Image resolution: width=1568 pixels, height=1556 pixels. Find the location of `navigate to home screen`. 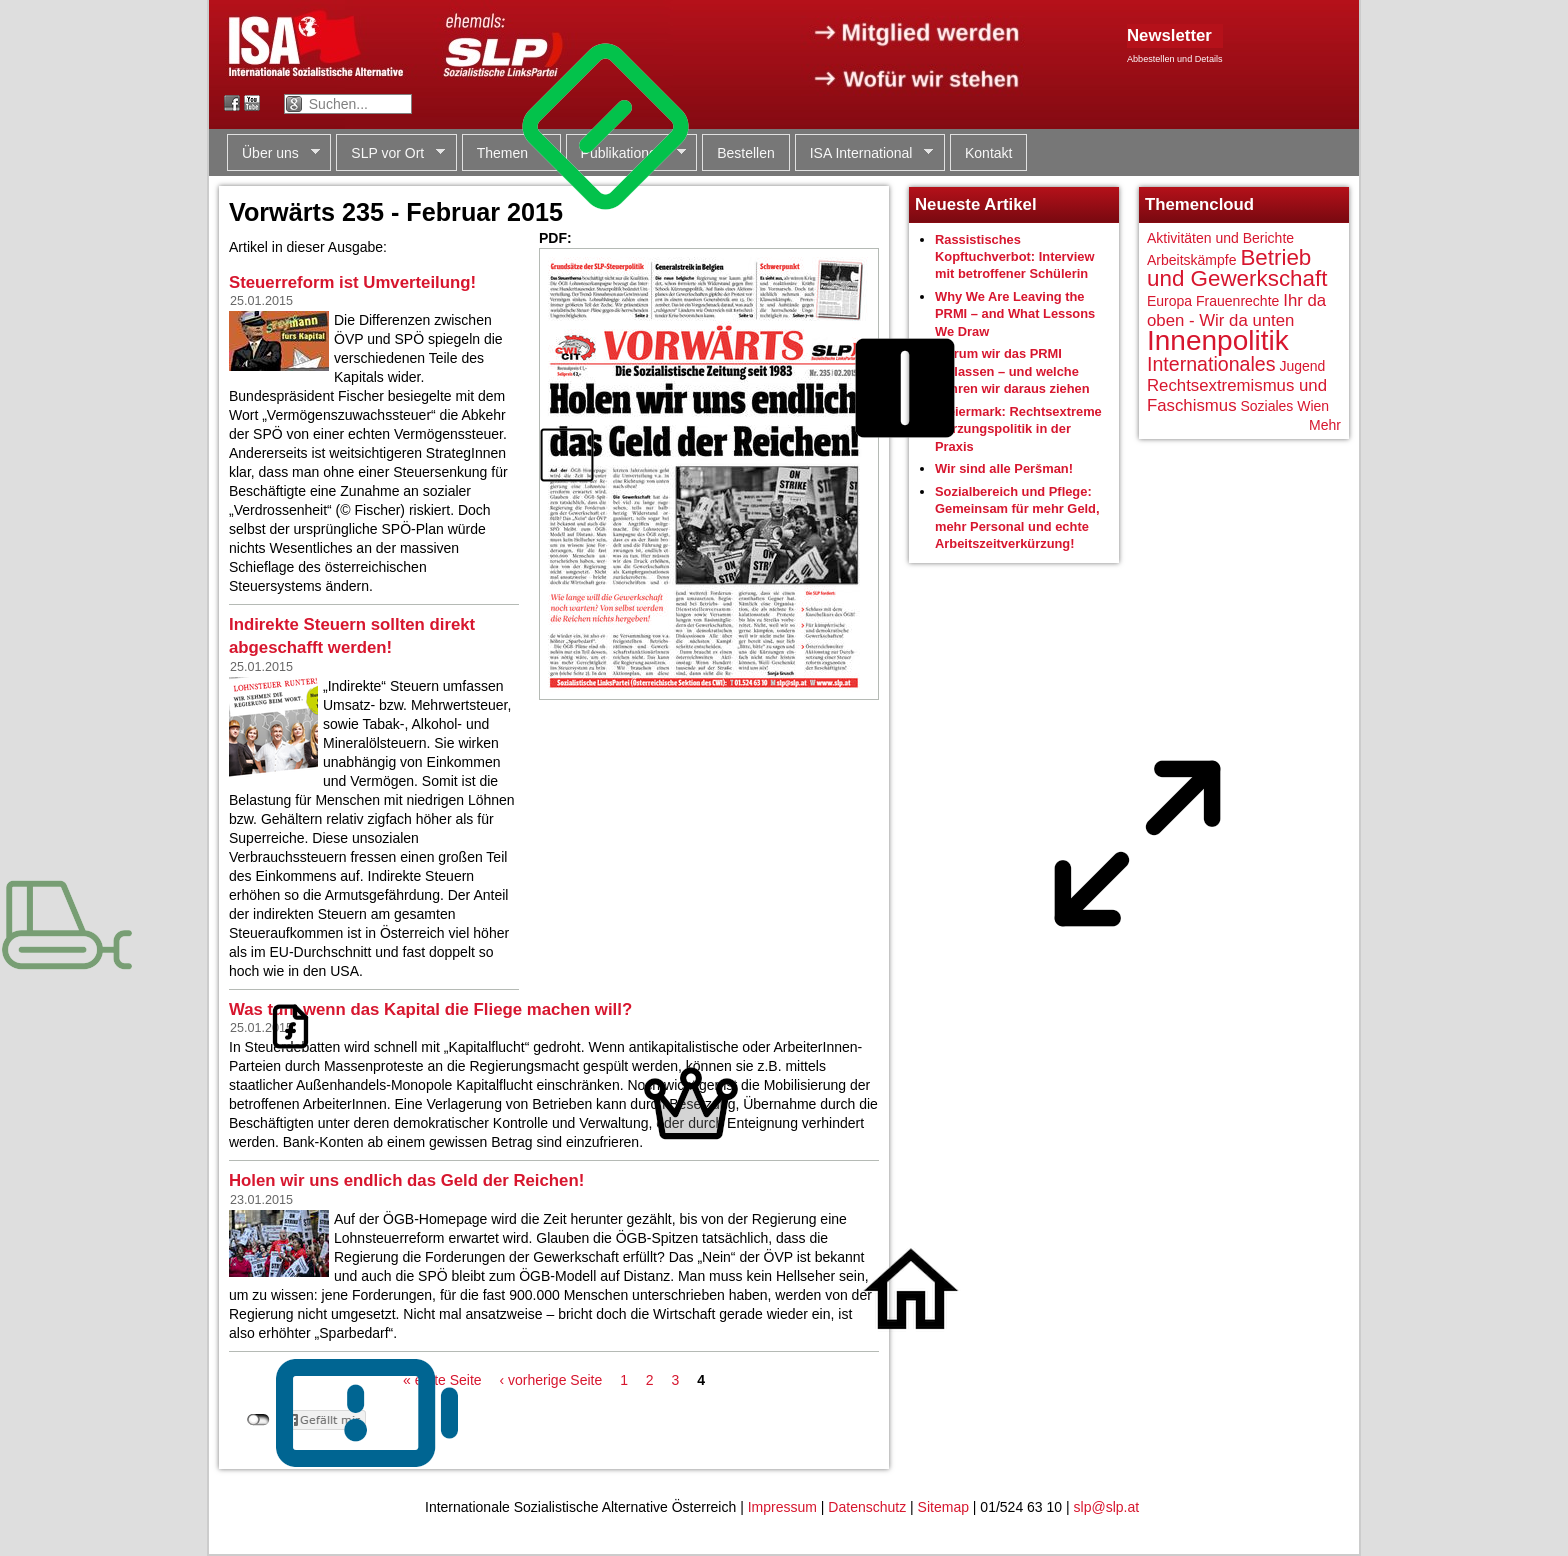

navigate to home screen is located at coordinates (911, 1291).